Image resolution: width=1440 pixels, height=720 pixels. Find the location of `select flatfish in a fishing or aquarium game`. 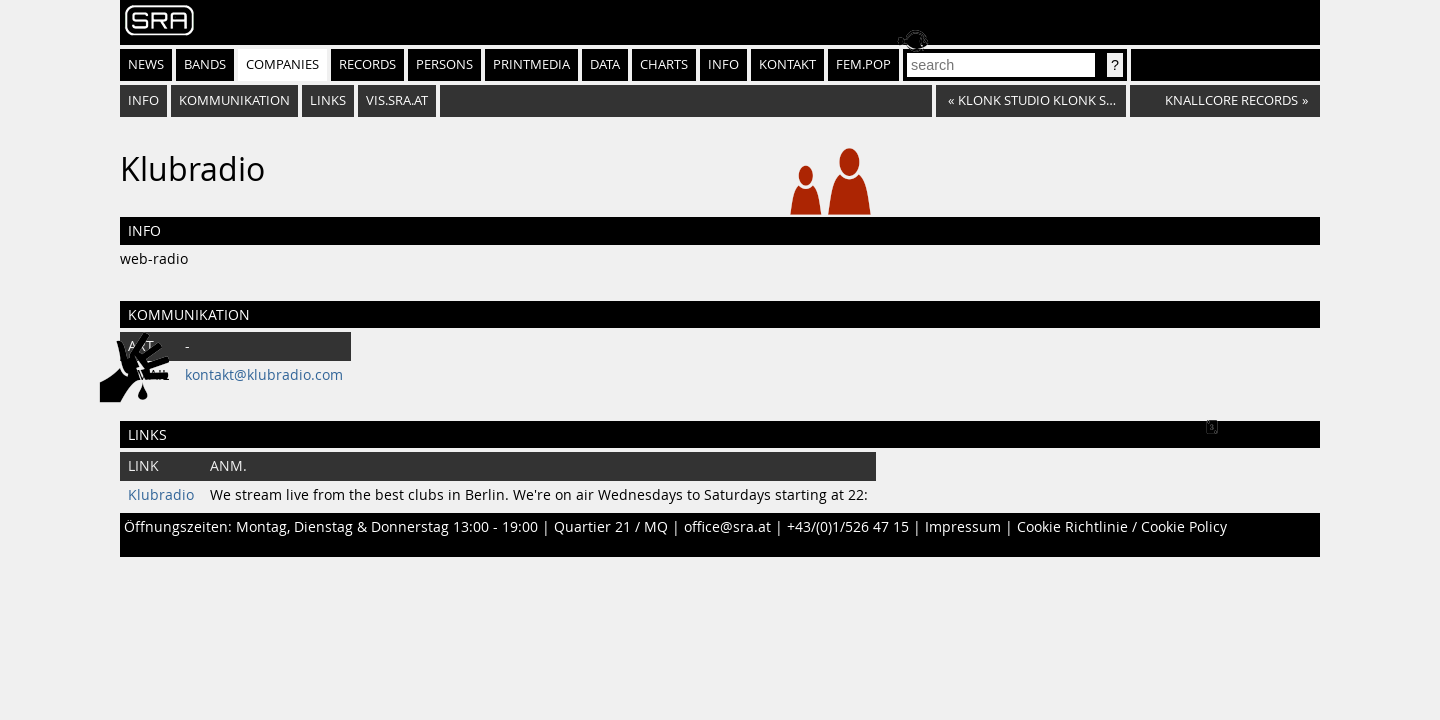

select flatfish in a fishing or aquarium game is located at coordinates (913, 41).